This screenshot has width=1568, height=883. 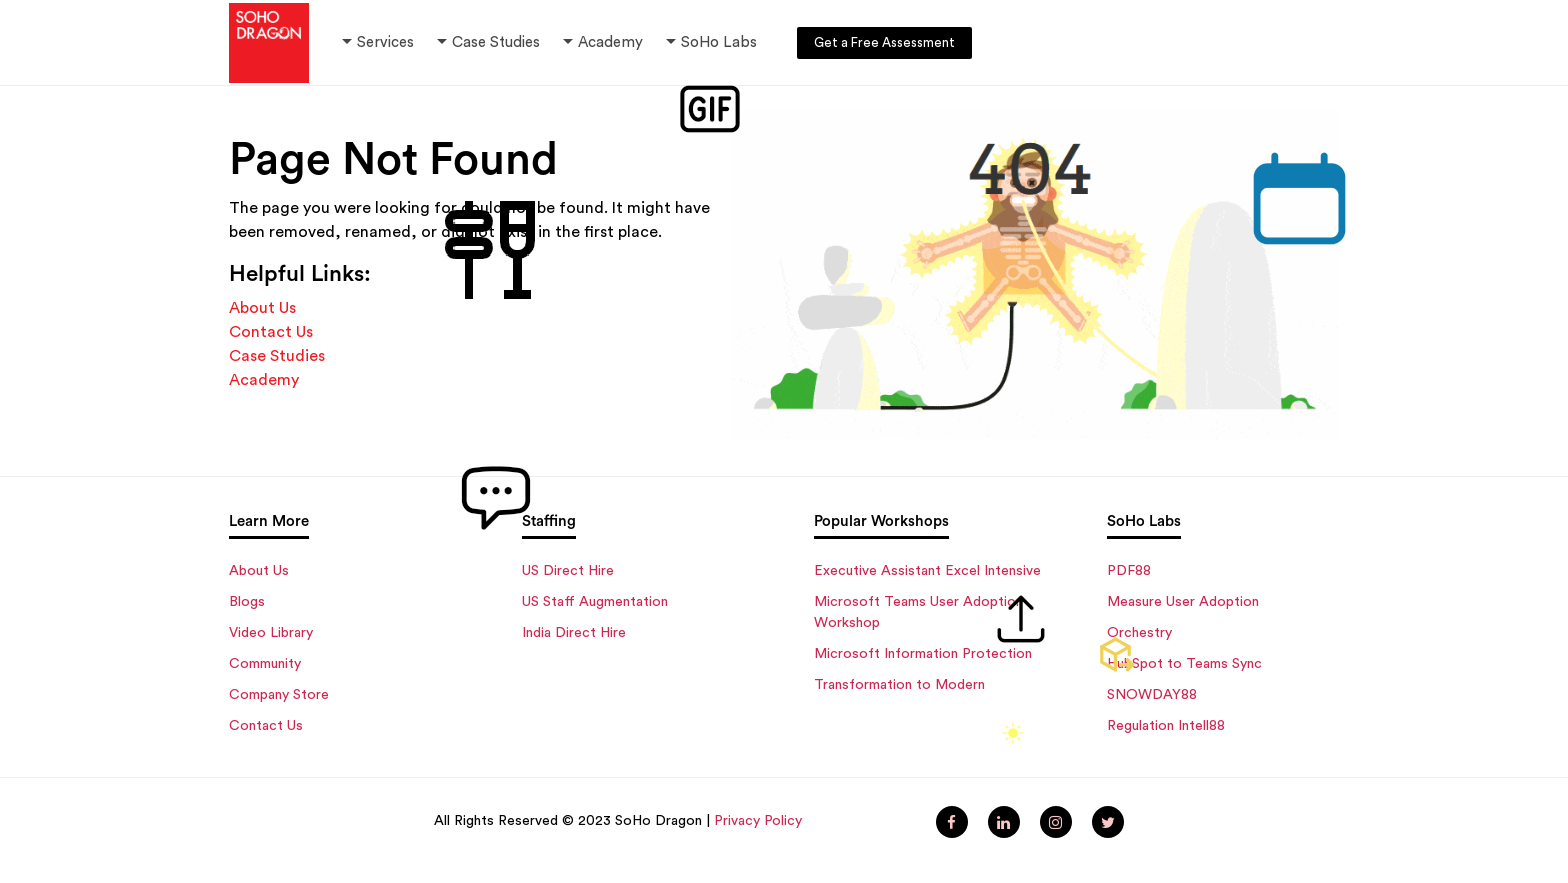 What do you see at coordinates (710, 109) in the screenshot?
I see `insert a GIF into your message` at bounding box center [710, 109].